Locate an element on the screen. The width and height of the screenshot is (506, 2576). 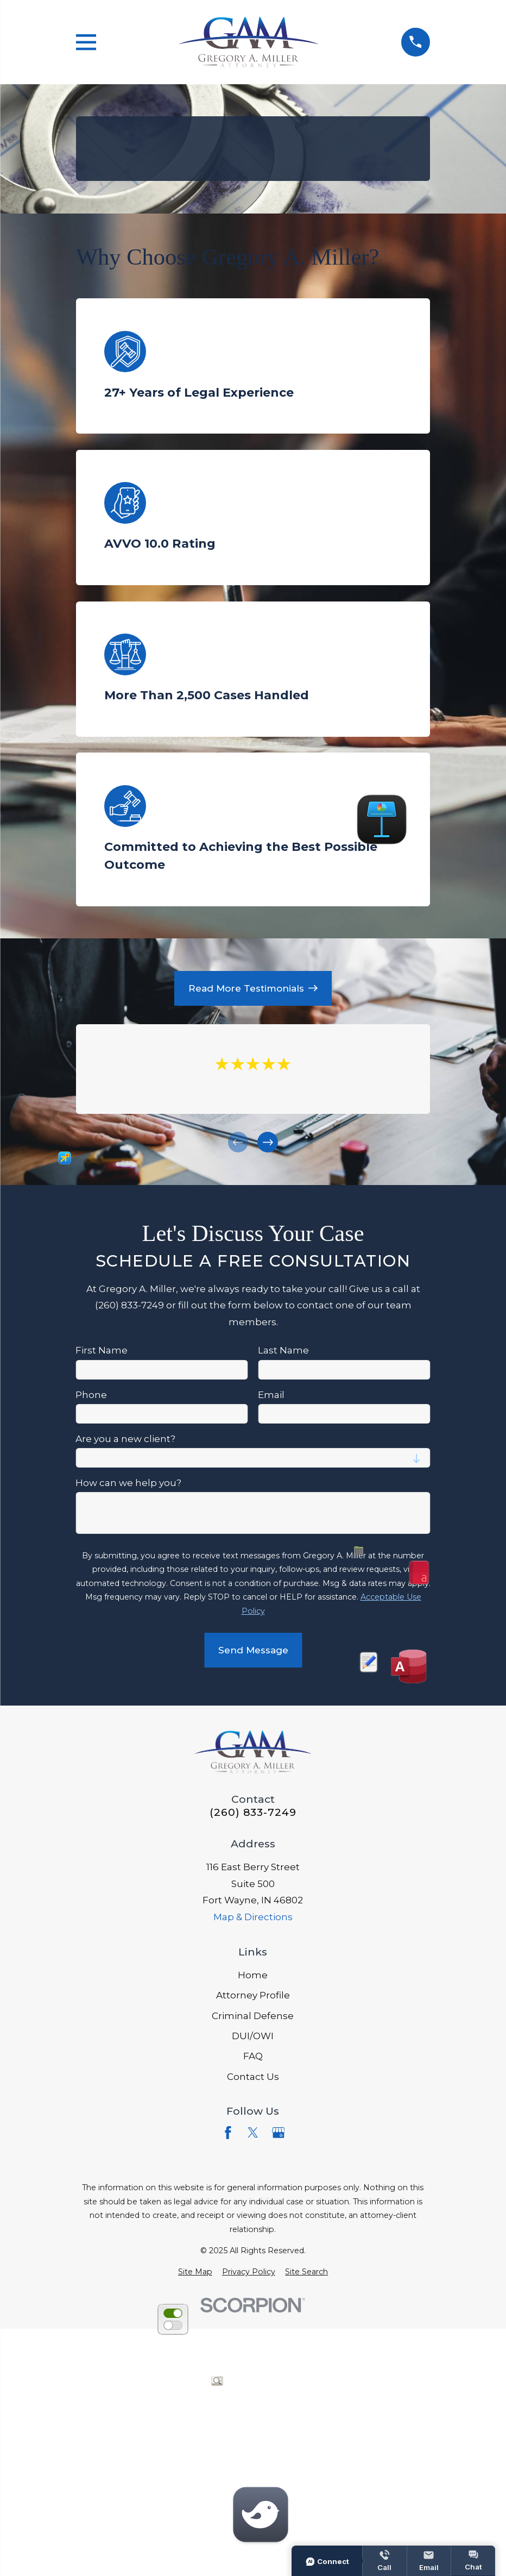
open folder to view contents is located at coordinates (358, 1550).